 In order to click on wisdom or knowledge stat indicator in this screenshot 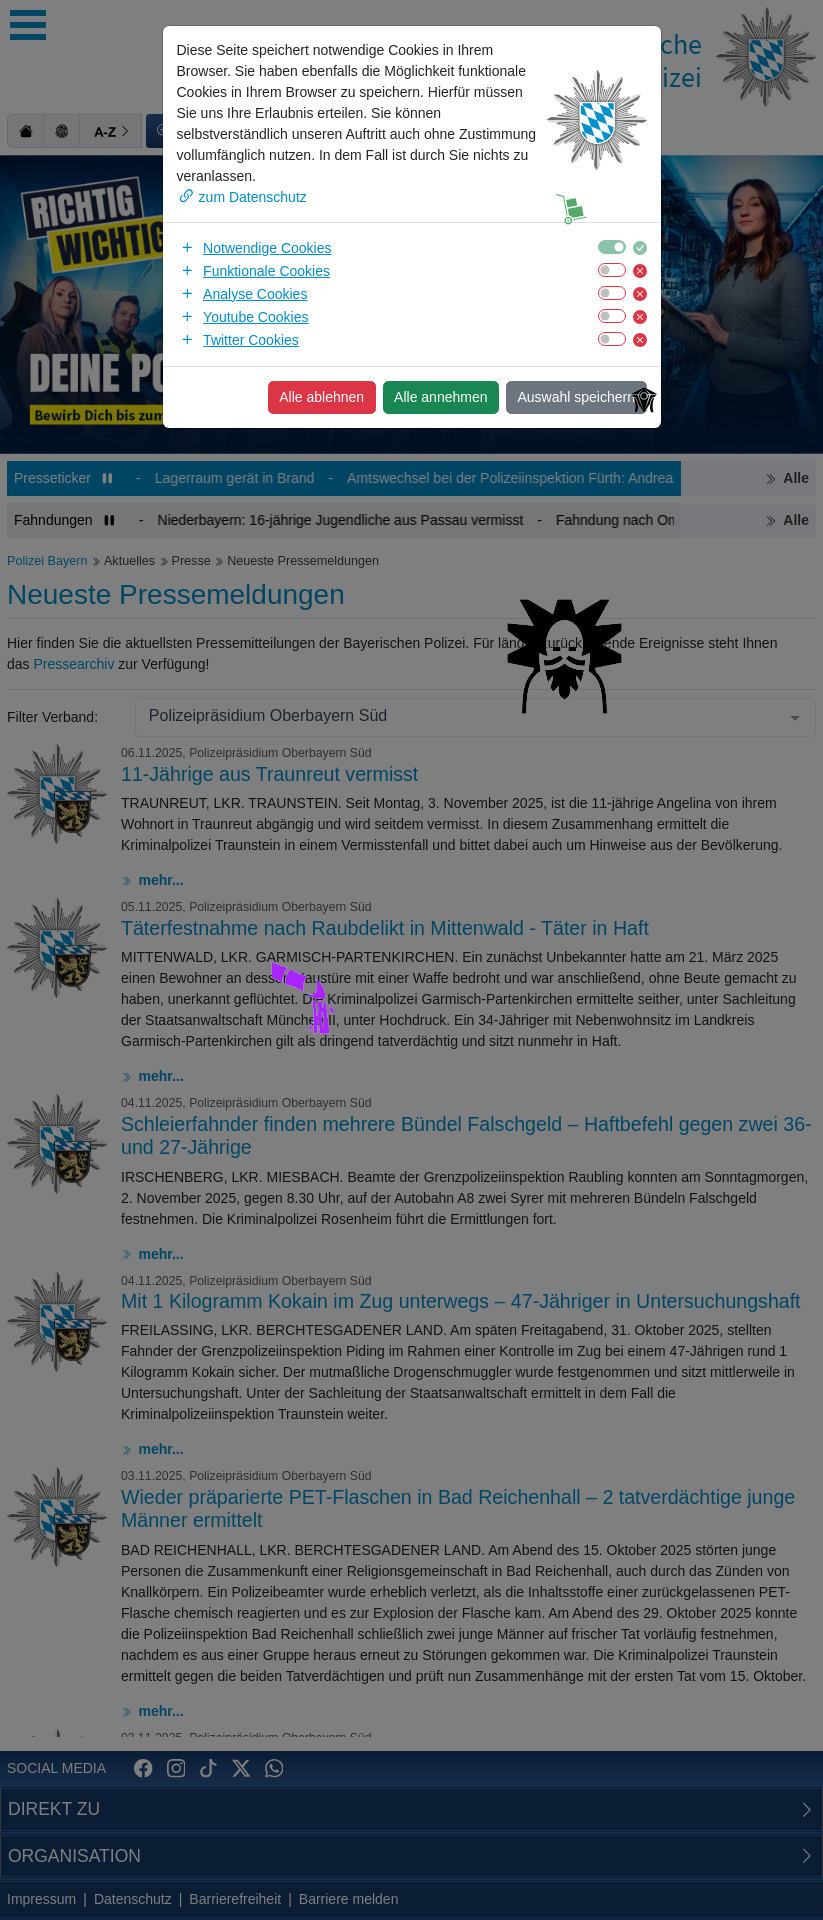, I will do `click(564, 656)`.